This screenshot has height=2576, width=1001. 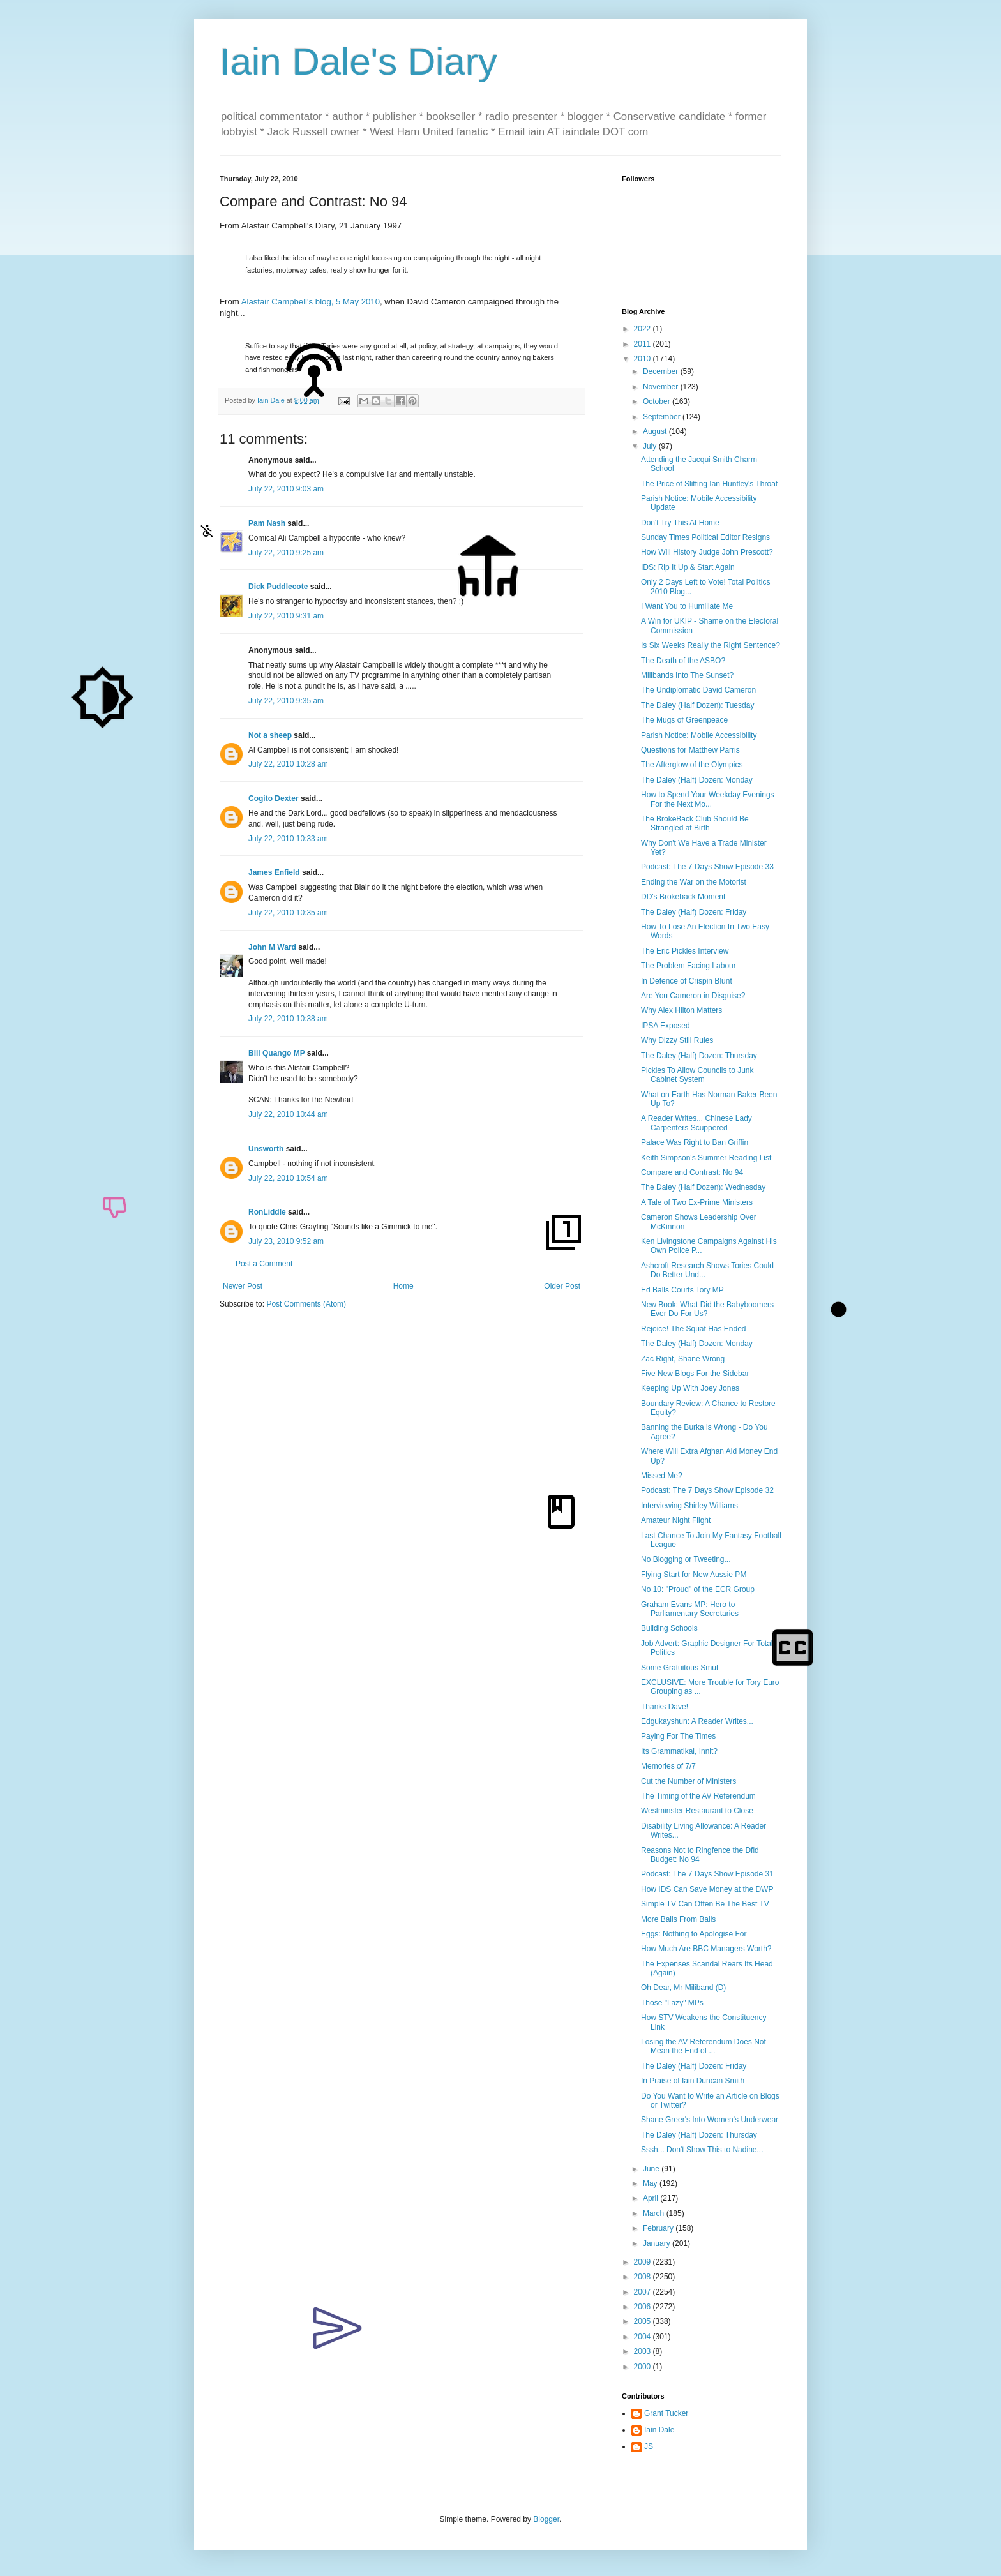 I want to click on indicates first item in a numbered sequence or filter, so click(x=563, y=1232).